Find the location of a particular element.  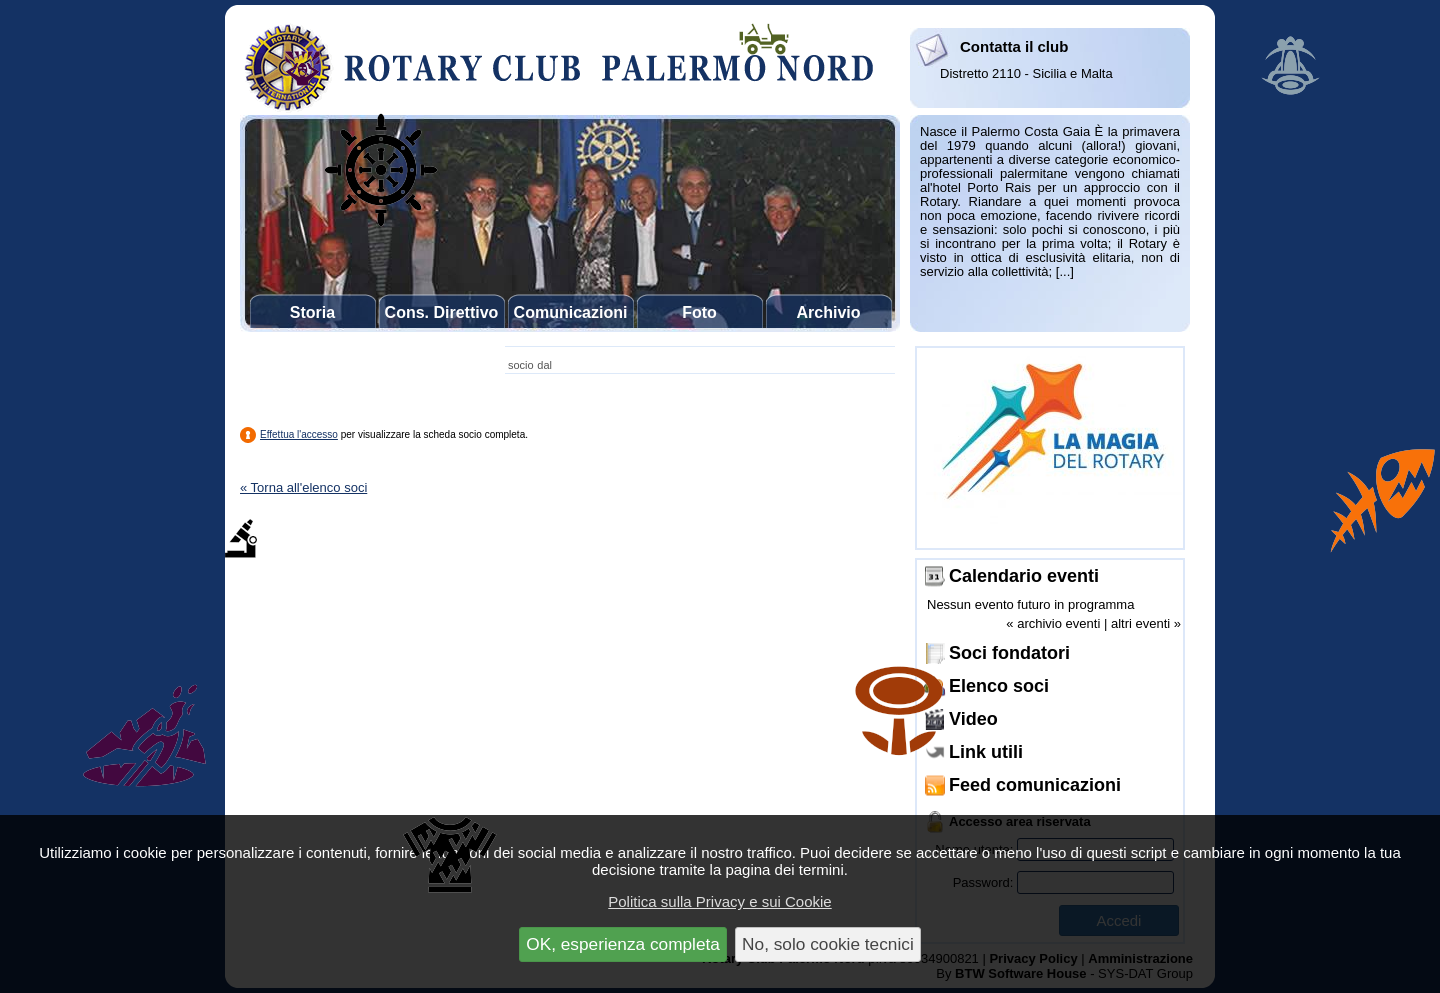

alien invasion or UFO event in game is located at coordinates (1290, 65).